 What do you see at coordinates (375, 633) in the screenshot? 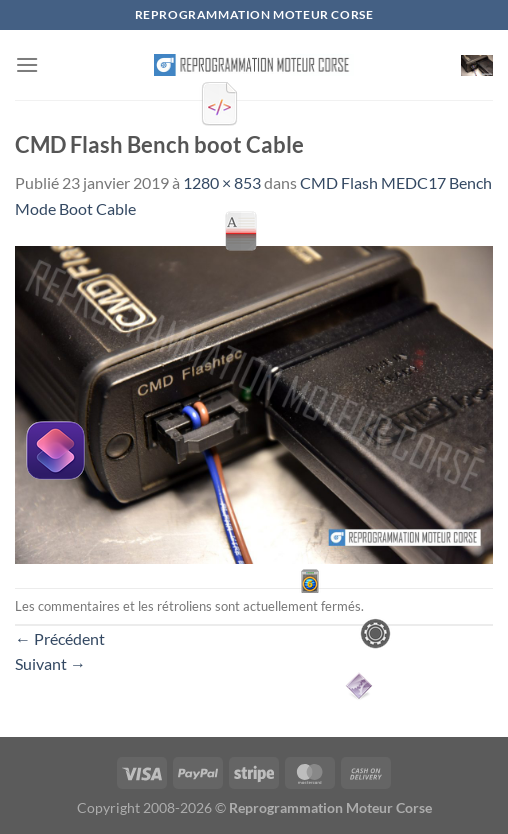
I see `indicates system or device settings` at bounding box center [375, 633].